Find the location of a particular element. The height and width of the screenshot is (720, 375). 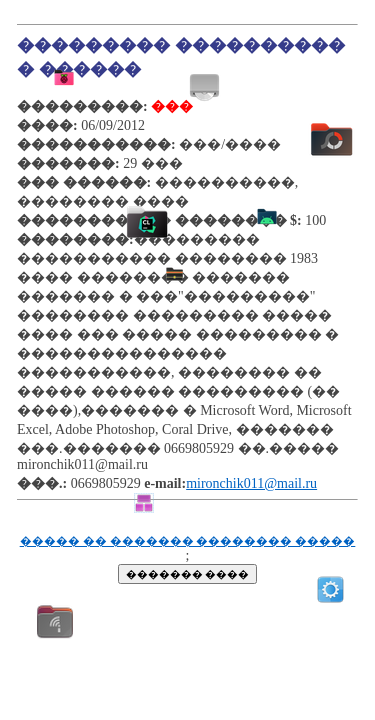

open raspberry pi project files is located at coordinates (64, 78).